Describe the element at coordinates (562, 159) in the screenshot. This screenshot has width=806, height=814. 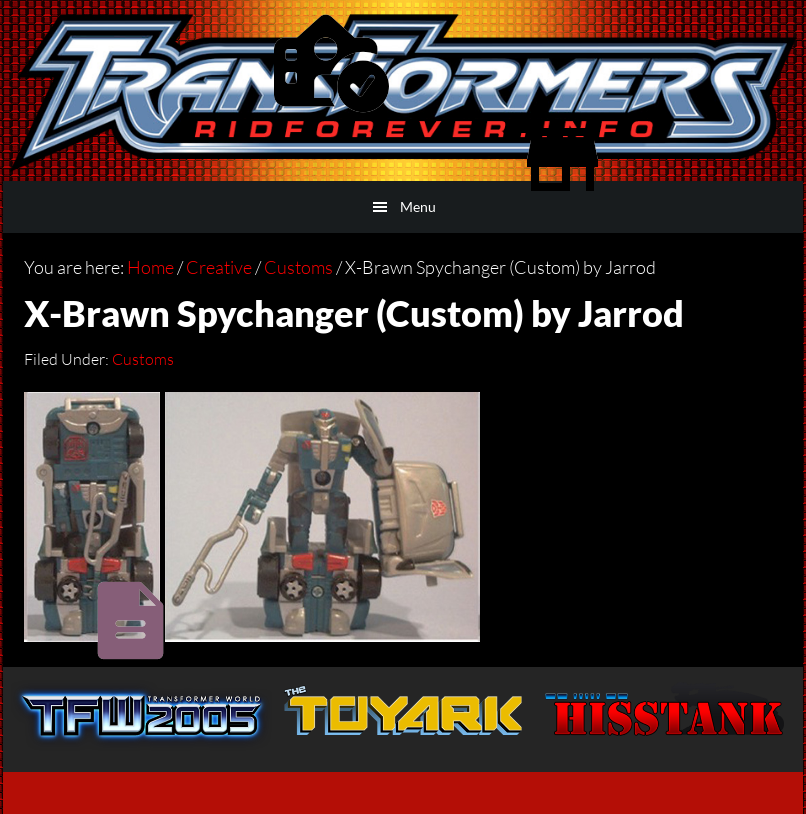
I see `find nearby stores or shopping locations` at that location.